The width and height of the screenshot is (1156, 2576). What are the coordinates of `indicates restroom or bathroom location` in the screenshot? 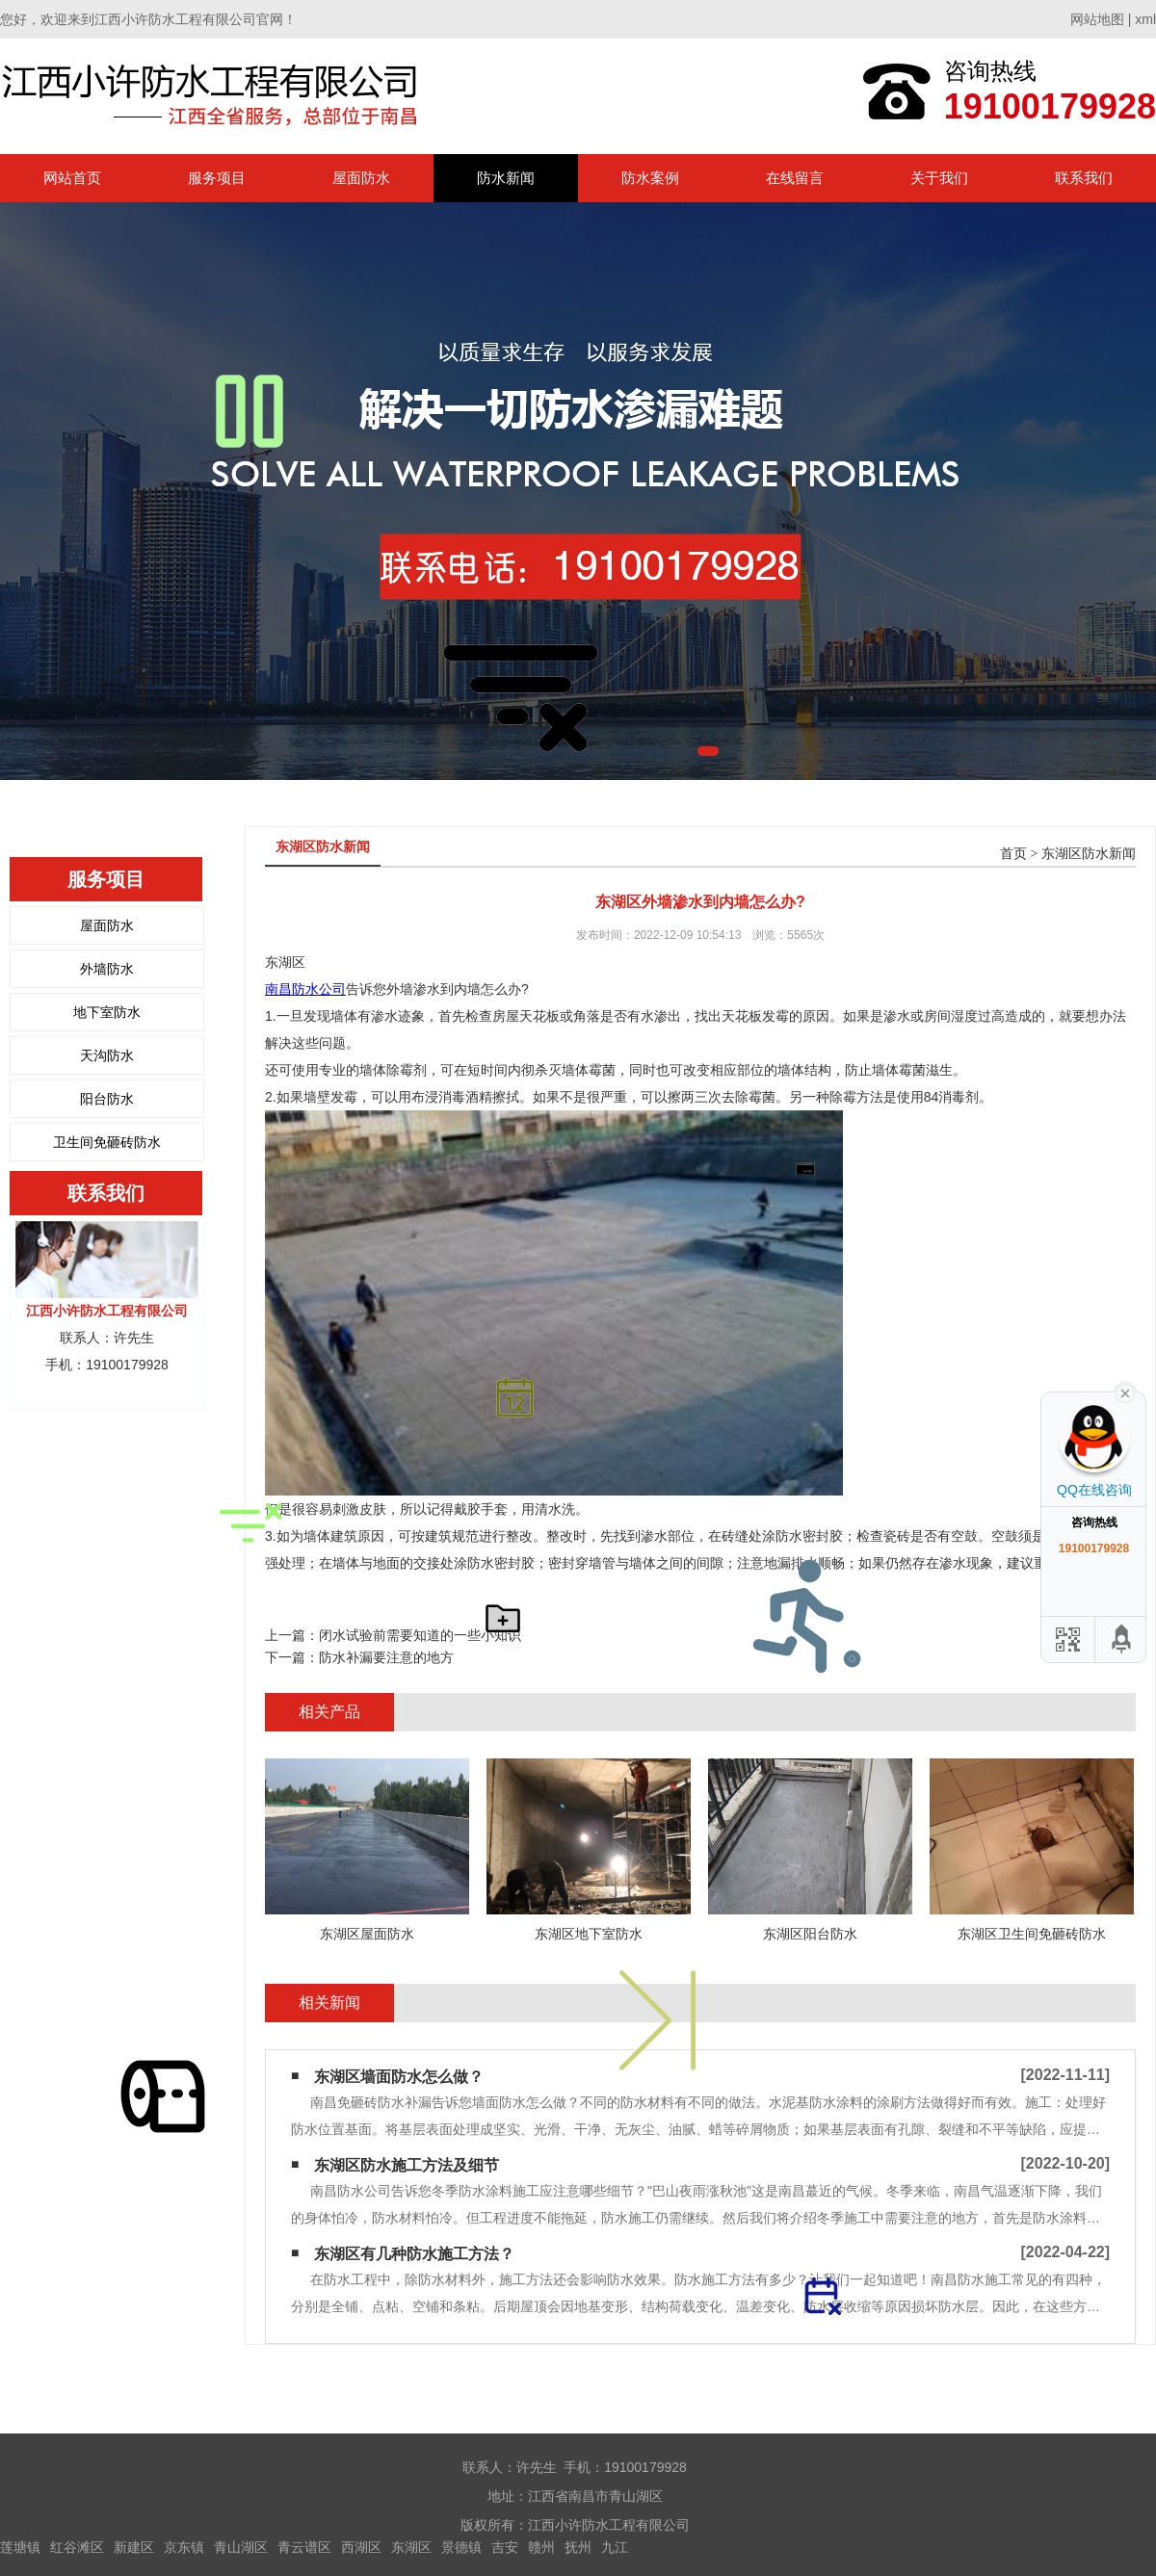 It's located at (163, 2096).